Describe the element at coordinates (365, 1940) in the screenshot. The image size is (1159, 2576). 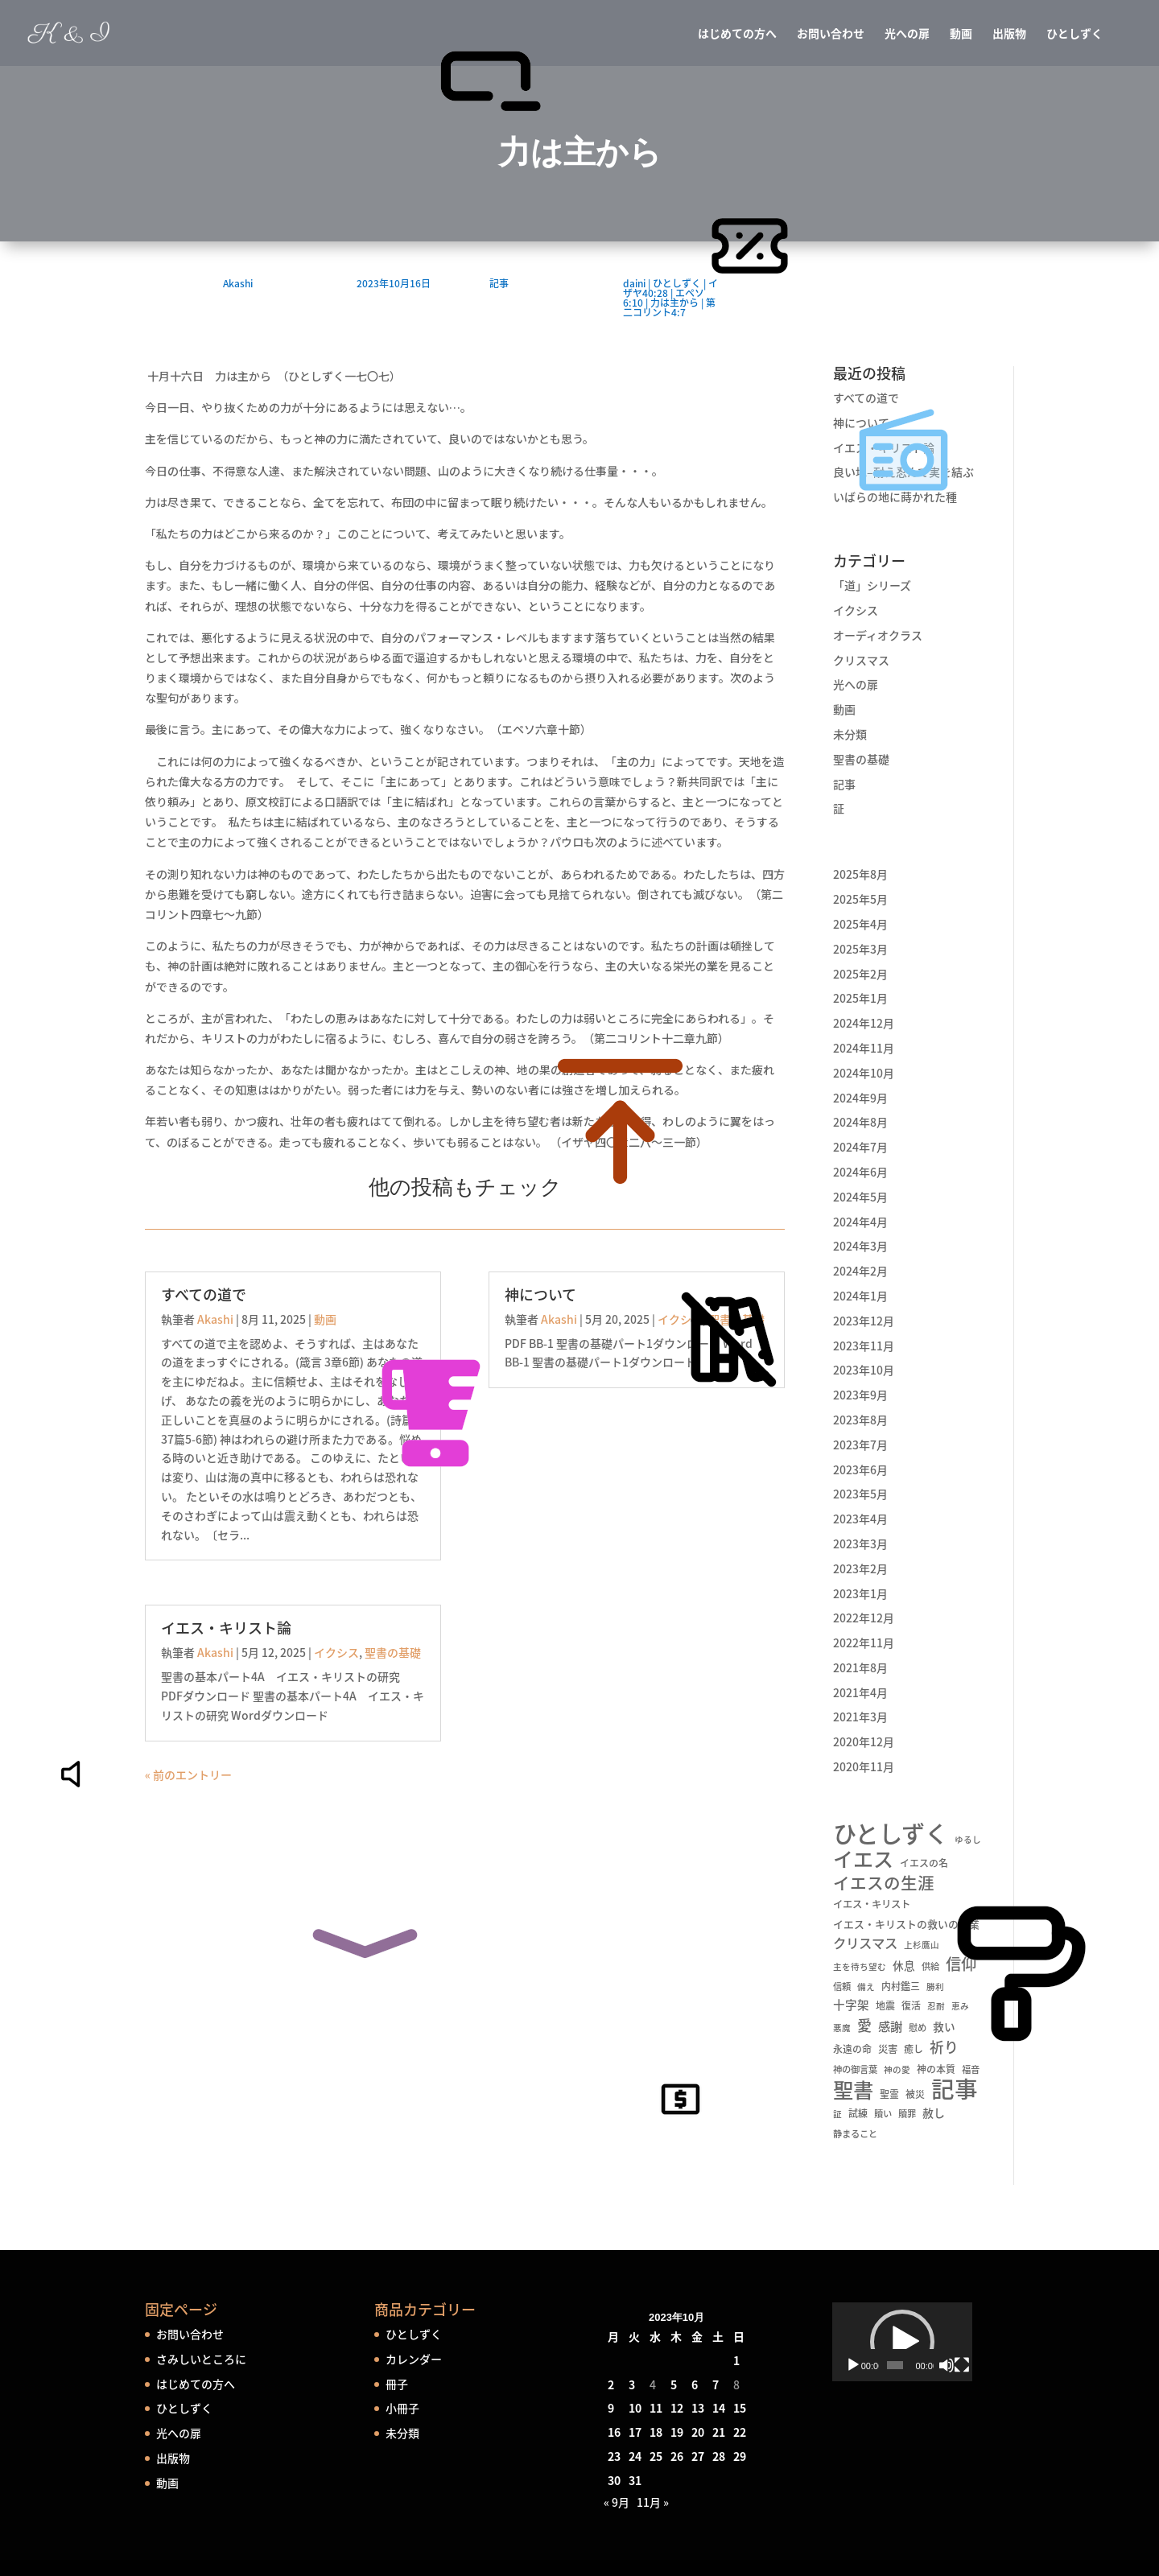
I see `expand content or dropdown menu` at that location.